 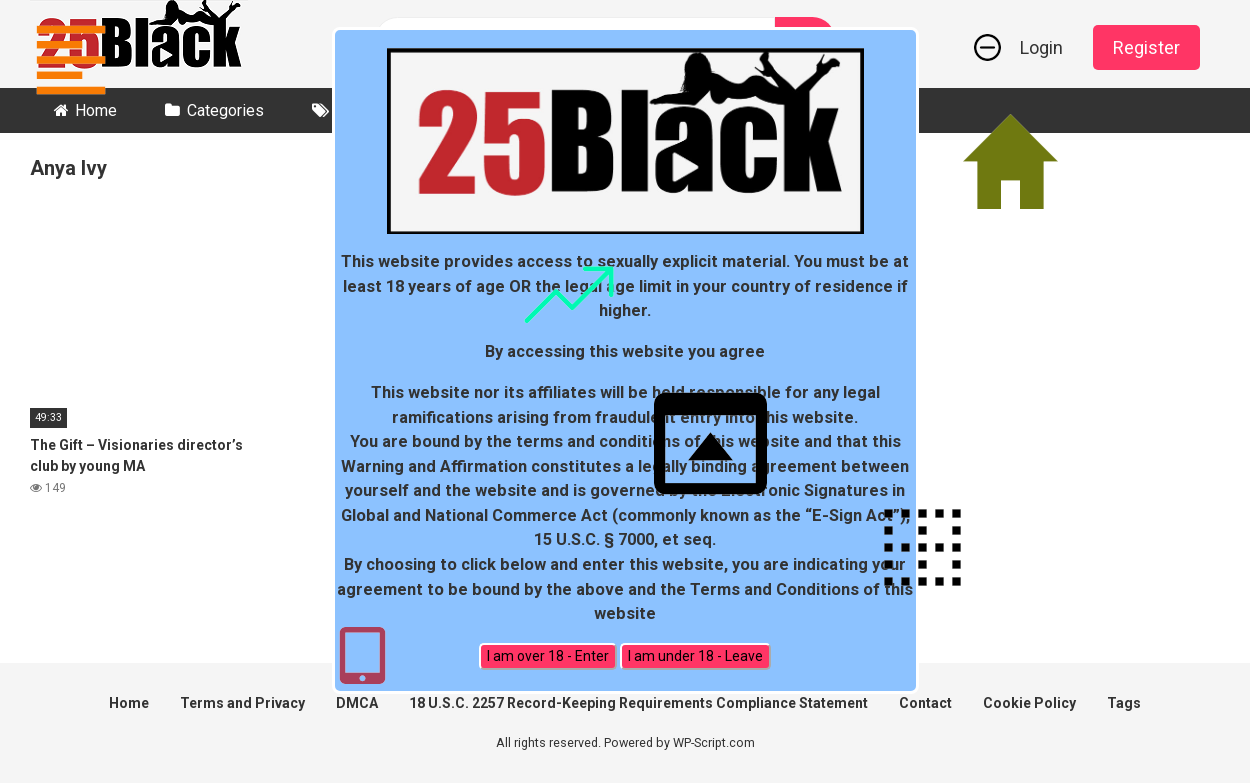 What do you see at coordinates (569, 298) in the screenshot?
I see `indicates positive growth or upward trend` at bounding box center [569, 298].